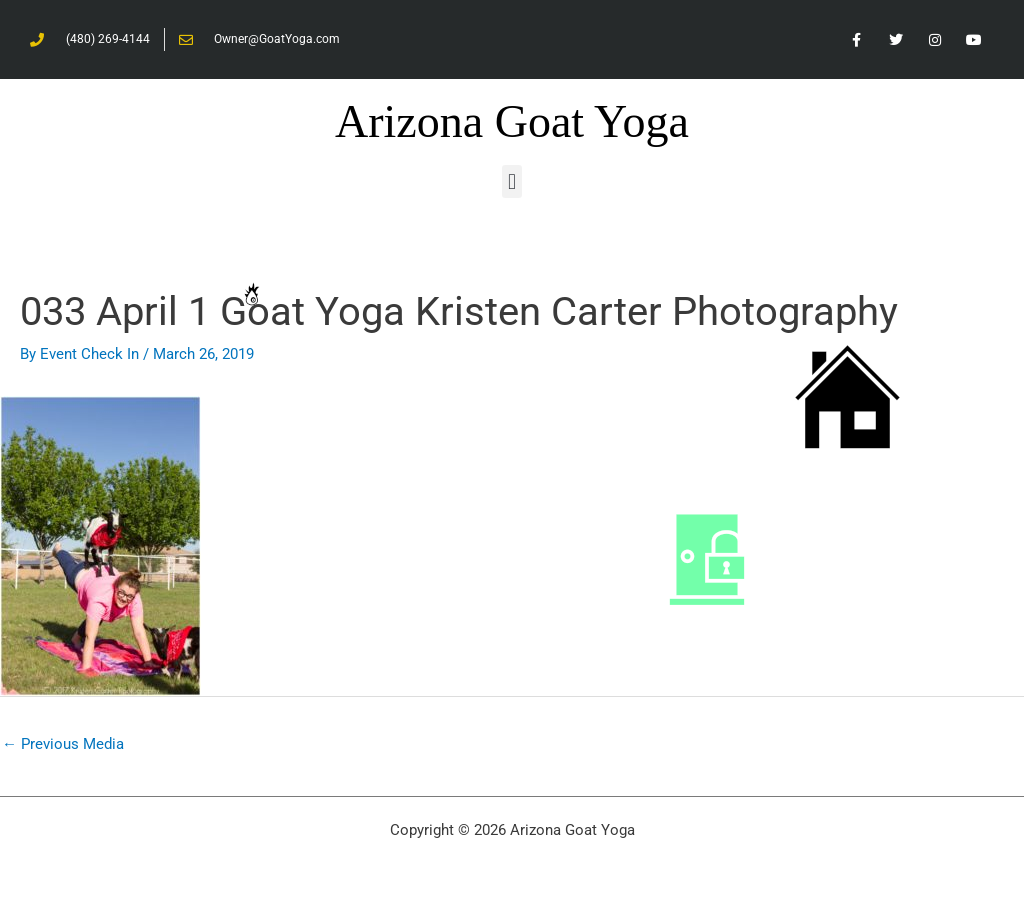 The width and height of the screenshot is (1024, 917). Describe the element at coordinates (847, 397) in the screenshot. I see `navigate to home screen` at that location.